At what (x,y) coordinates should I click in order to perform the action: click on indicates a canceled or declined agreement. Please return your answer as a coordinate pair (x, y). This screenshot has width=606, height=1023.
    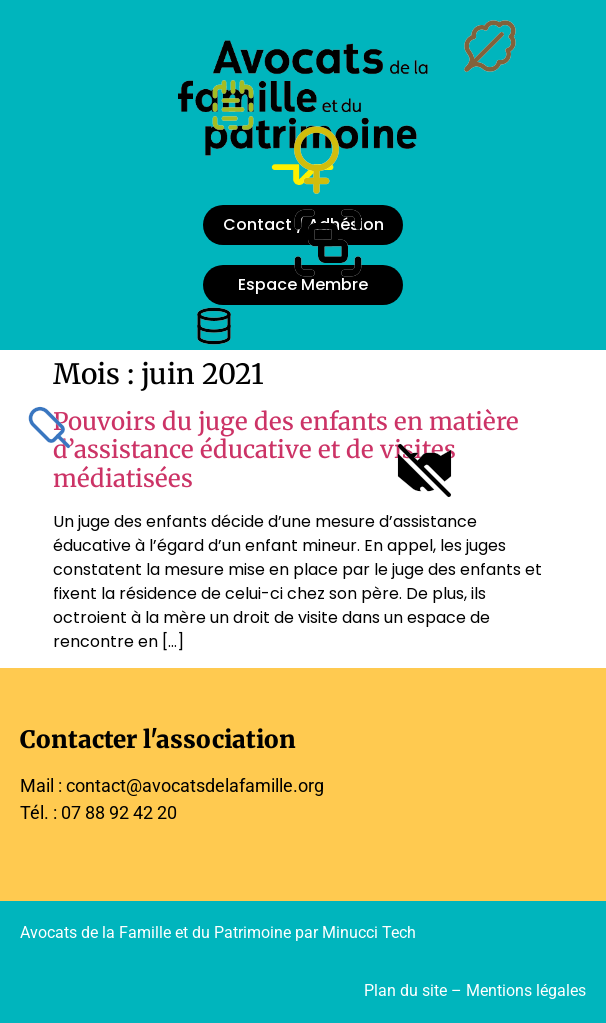
    Looking at the image, I should click on (424, 470).